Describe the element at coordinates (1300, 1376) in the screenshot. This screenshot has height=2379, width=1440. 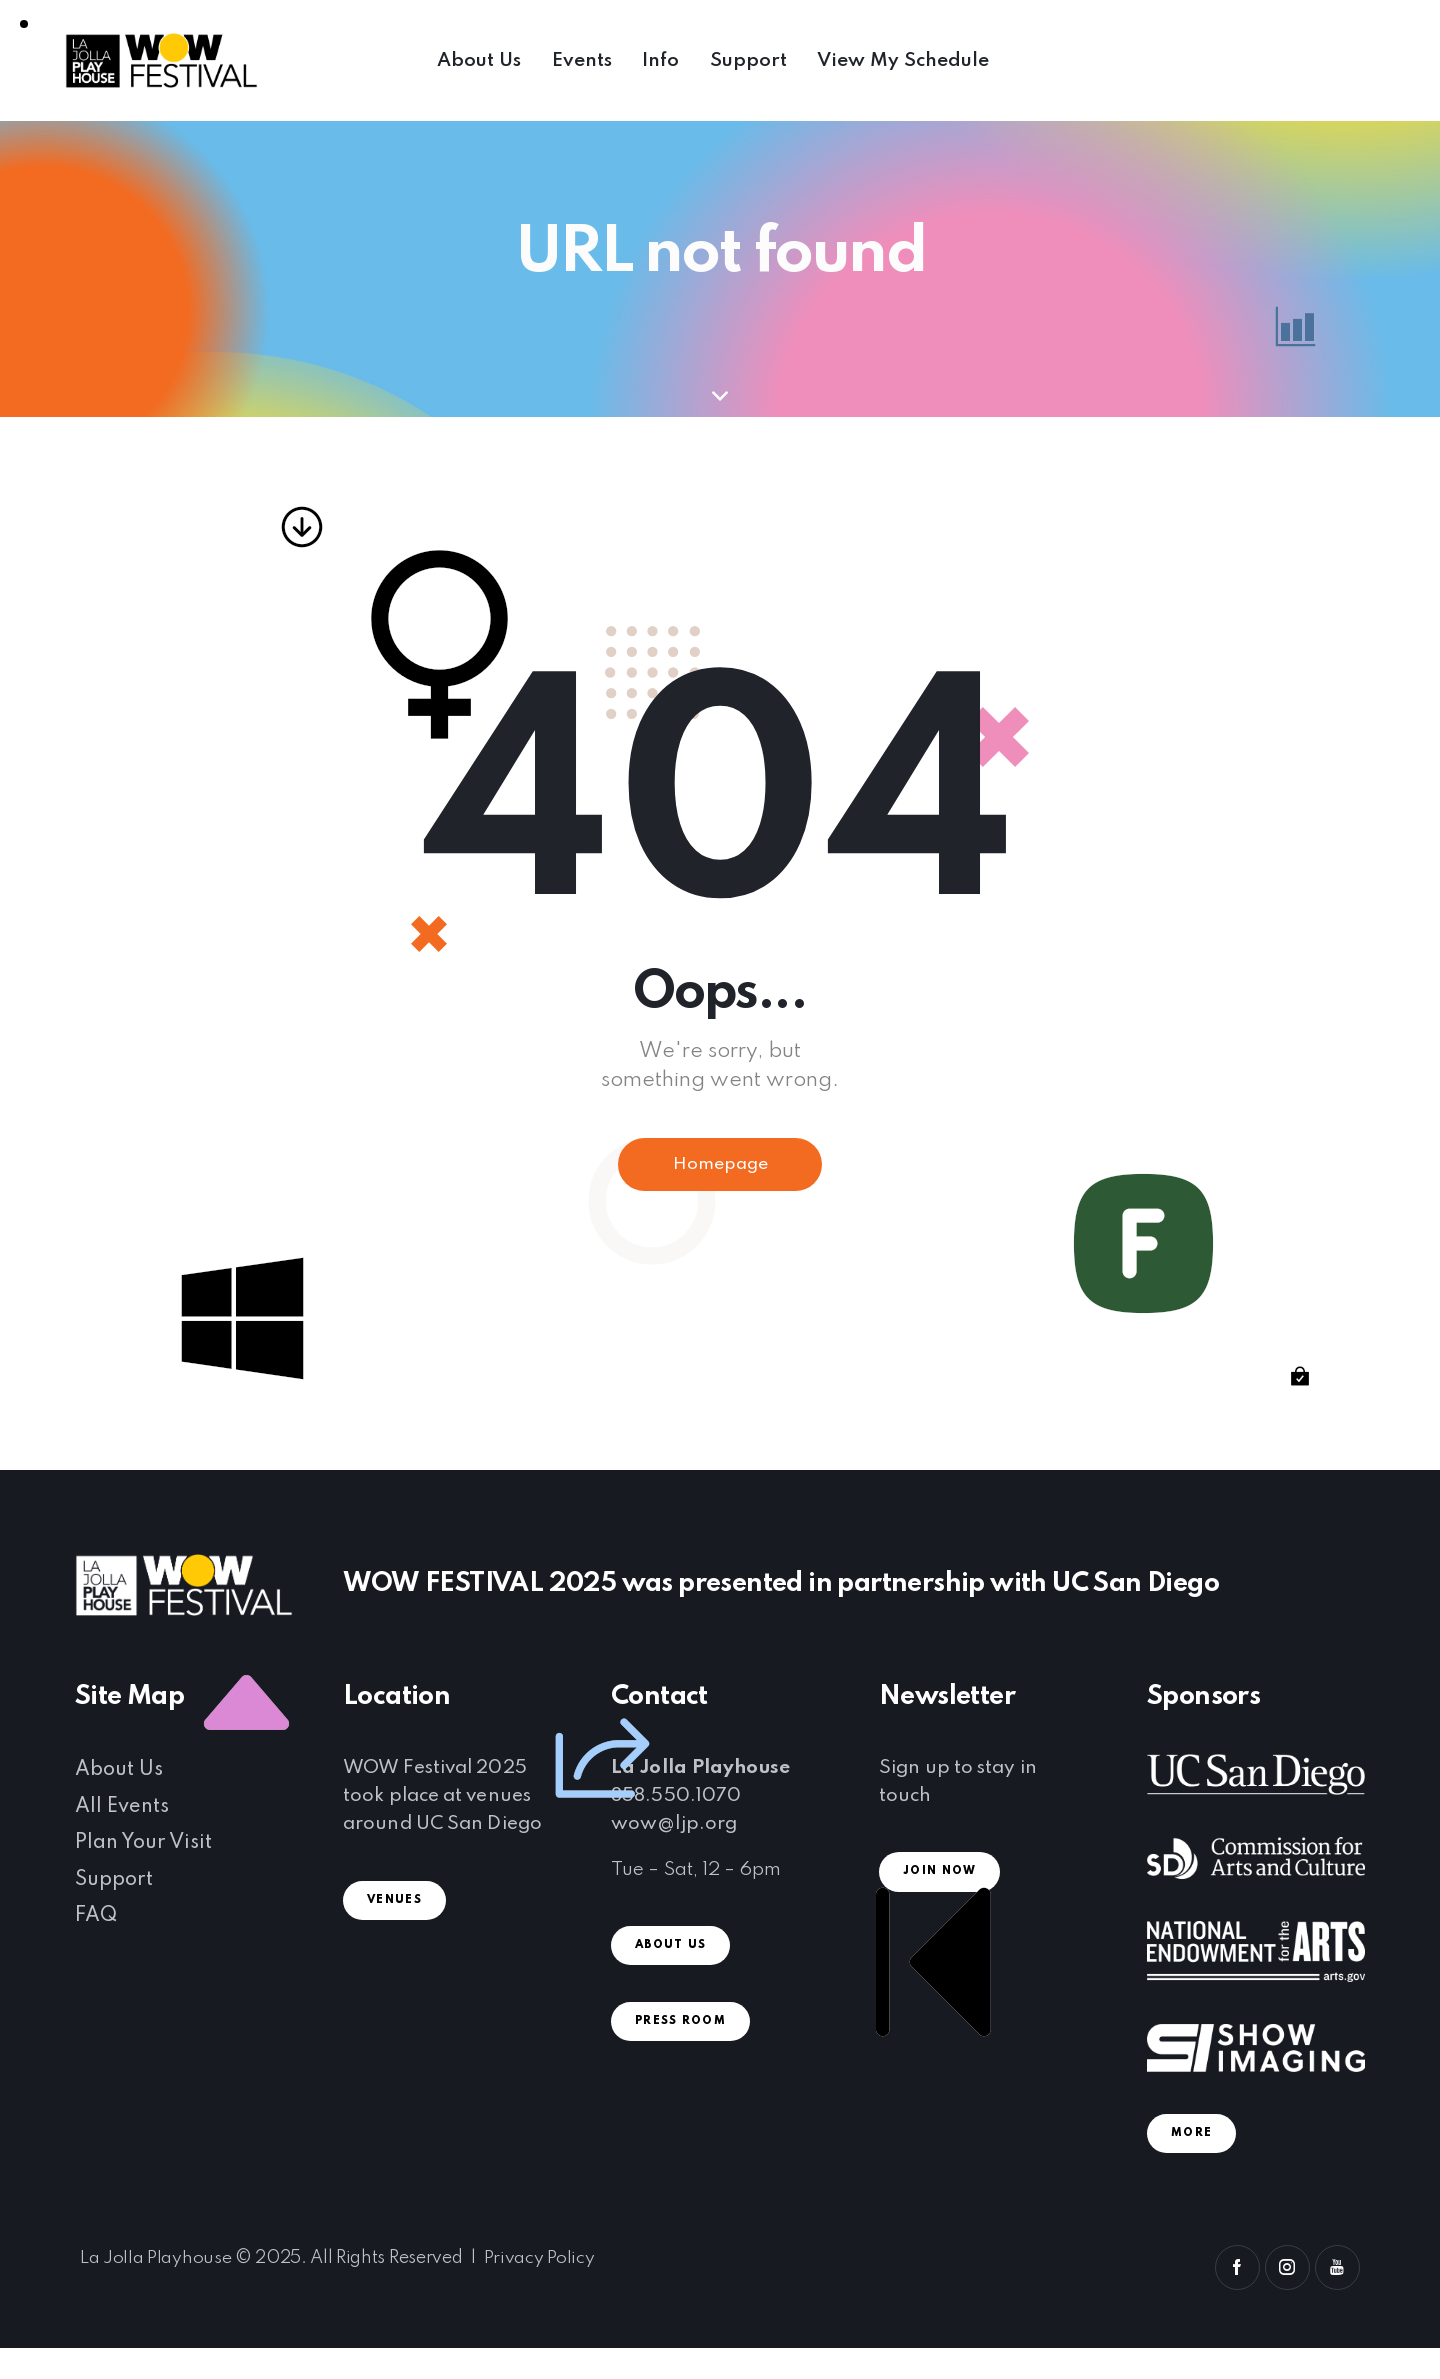
I see `order confirmed or purchase complete` at that location.